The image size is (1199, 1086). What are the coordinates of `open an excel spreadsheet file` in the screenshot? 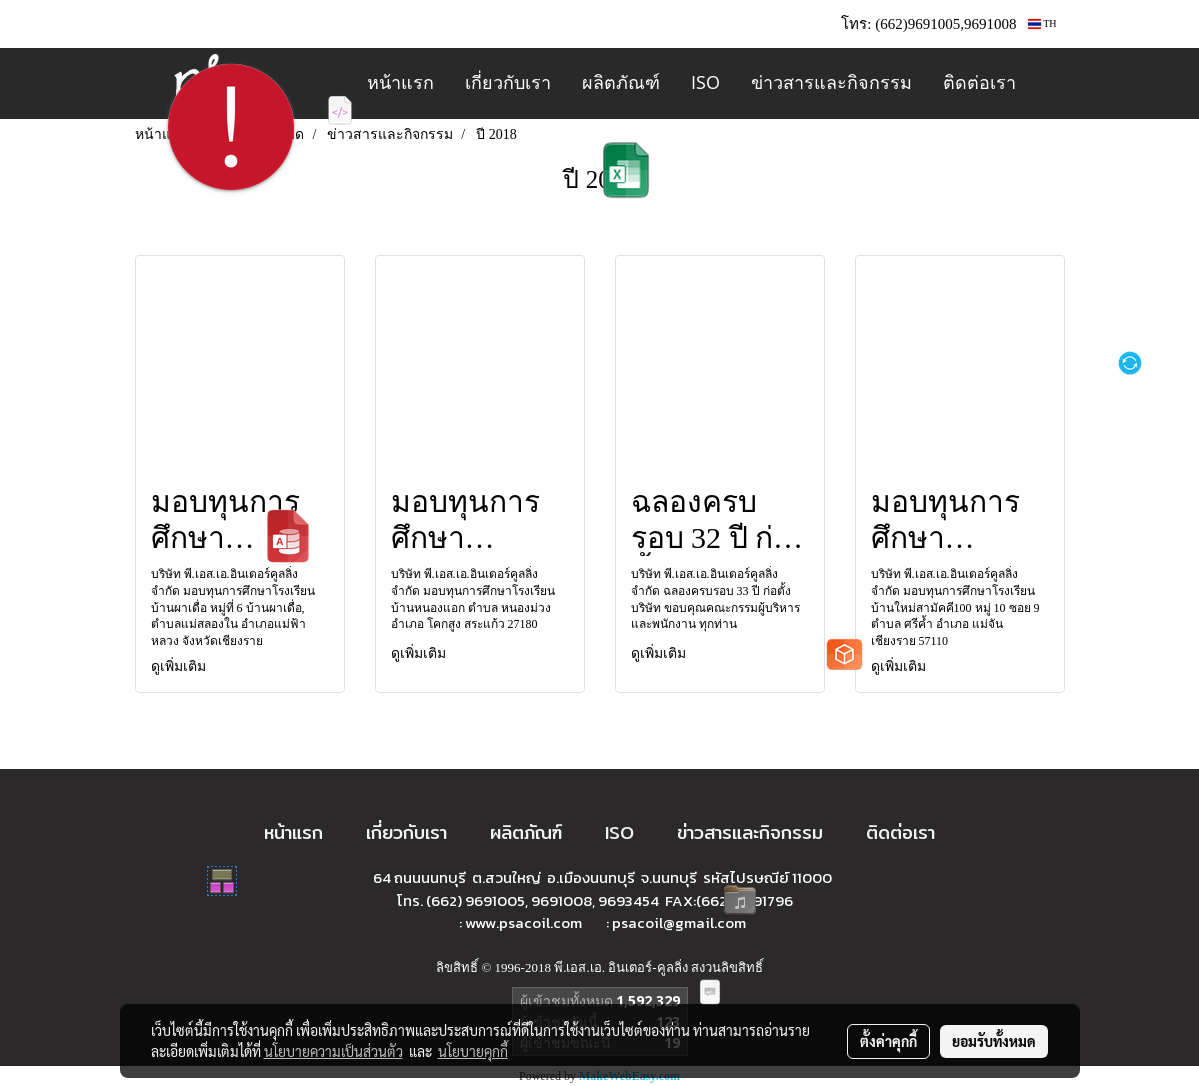 It's located at (626, 170).